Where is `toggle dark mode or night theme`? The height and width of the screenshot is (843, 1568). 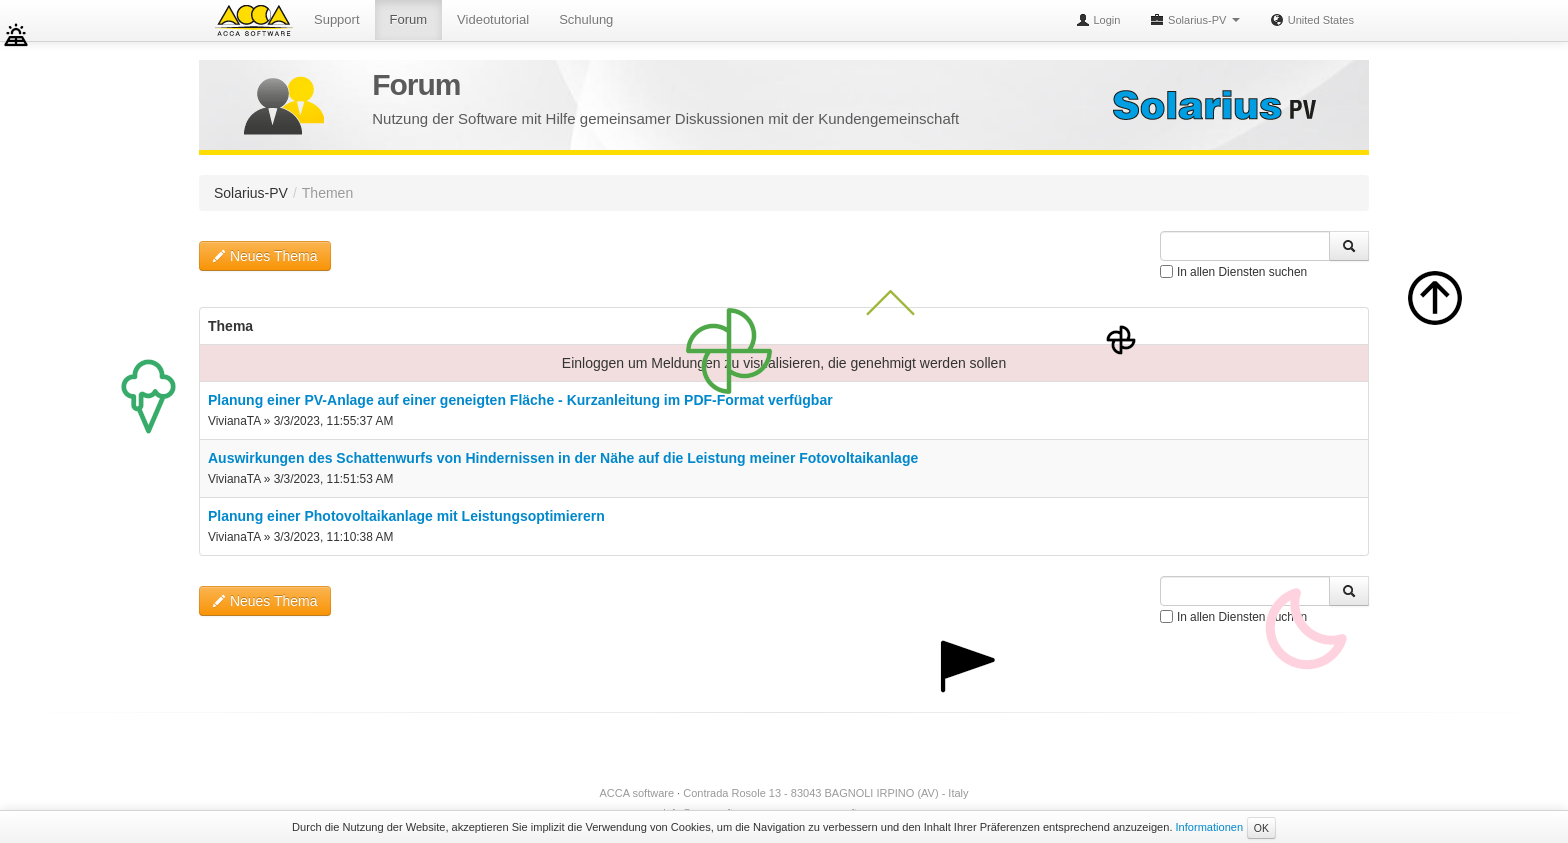
toggle dark mode or night theme is located at coordinates (1304, 631).